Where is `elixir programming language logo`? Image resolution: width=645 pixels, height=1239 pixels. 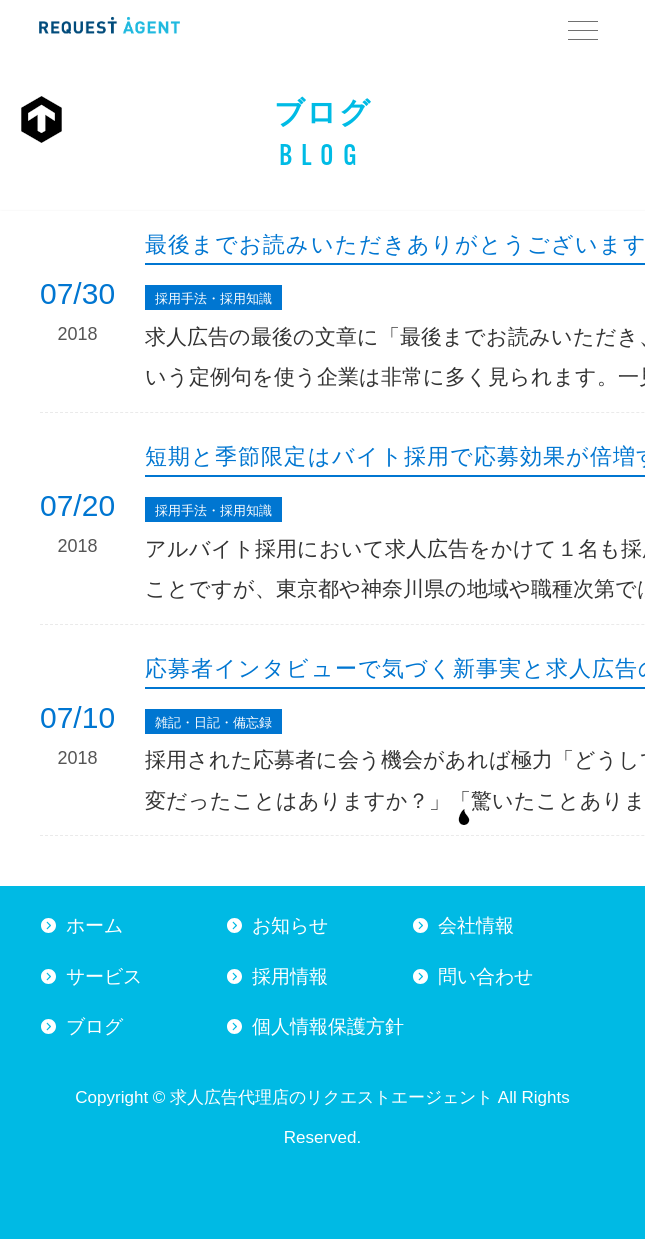 elixir programming language logo is located at coordinates (464, 817).